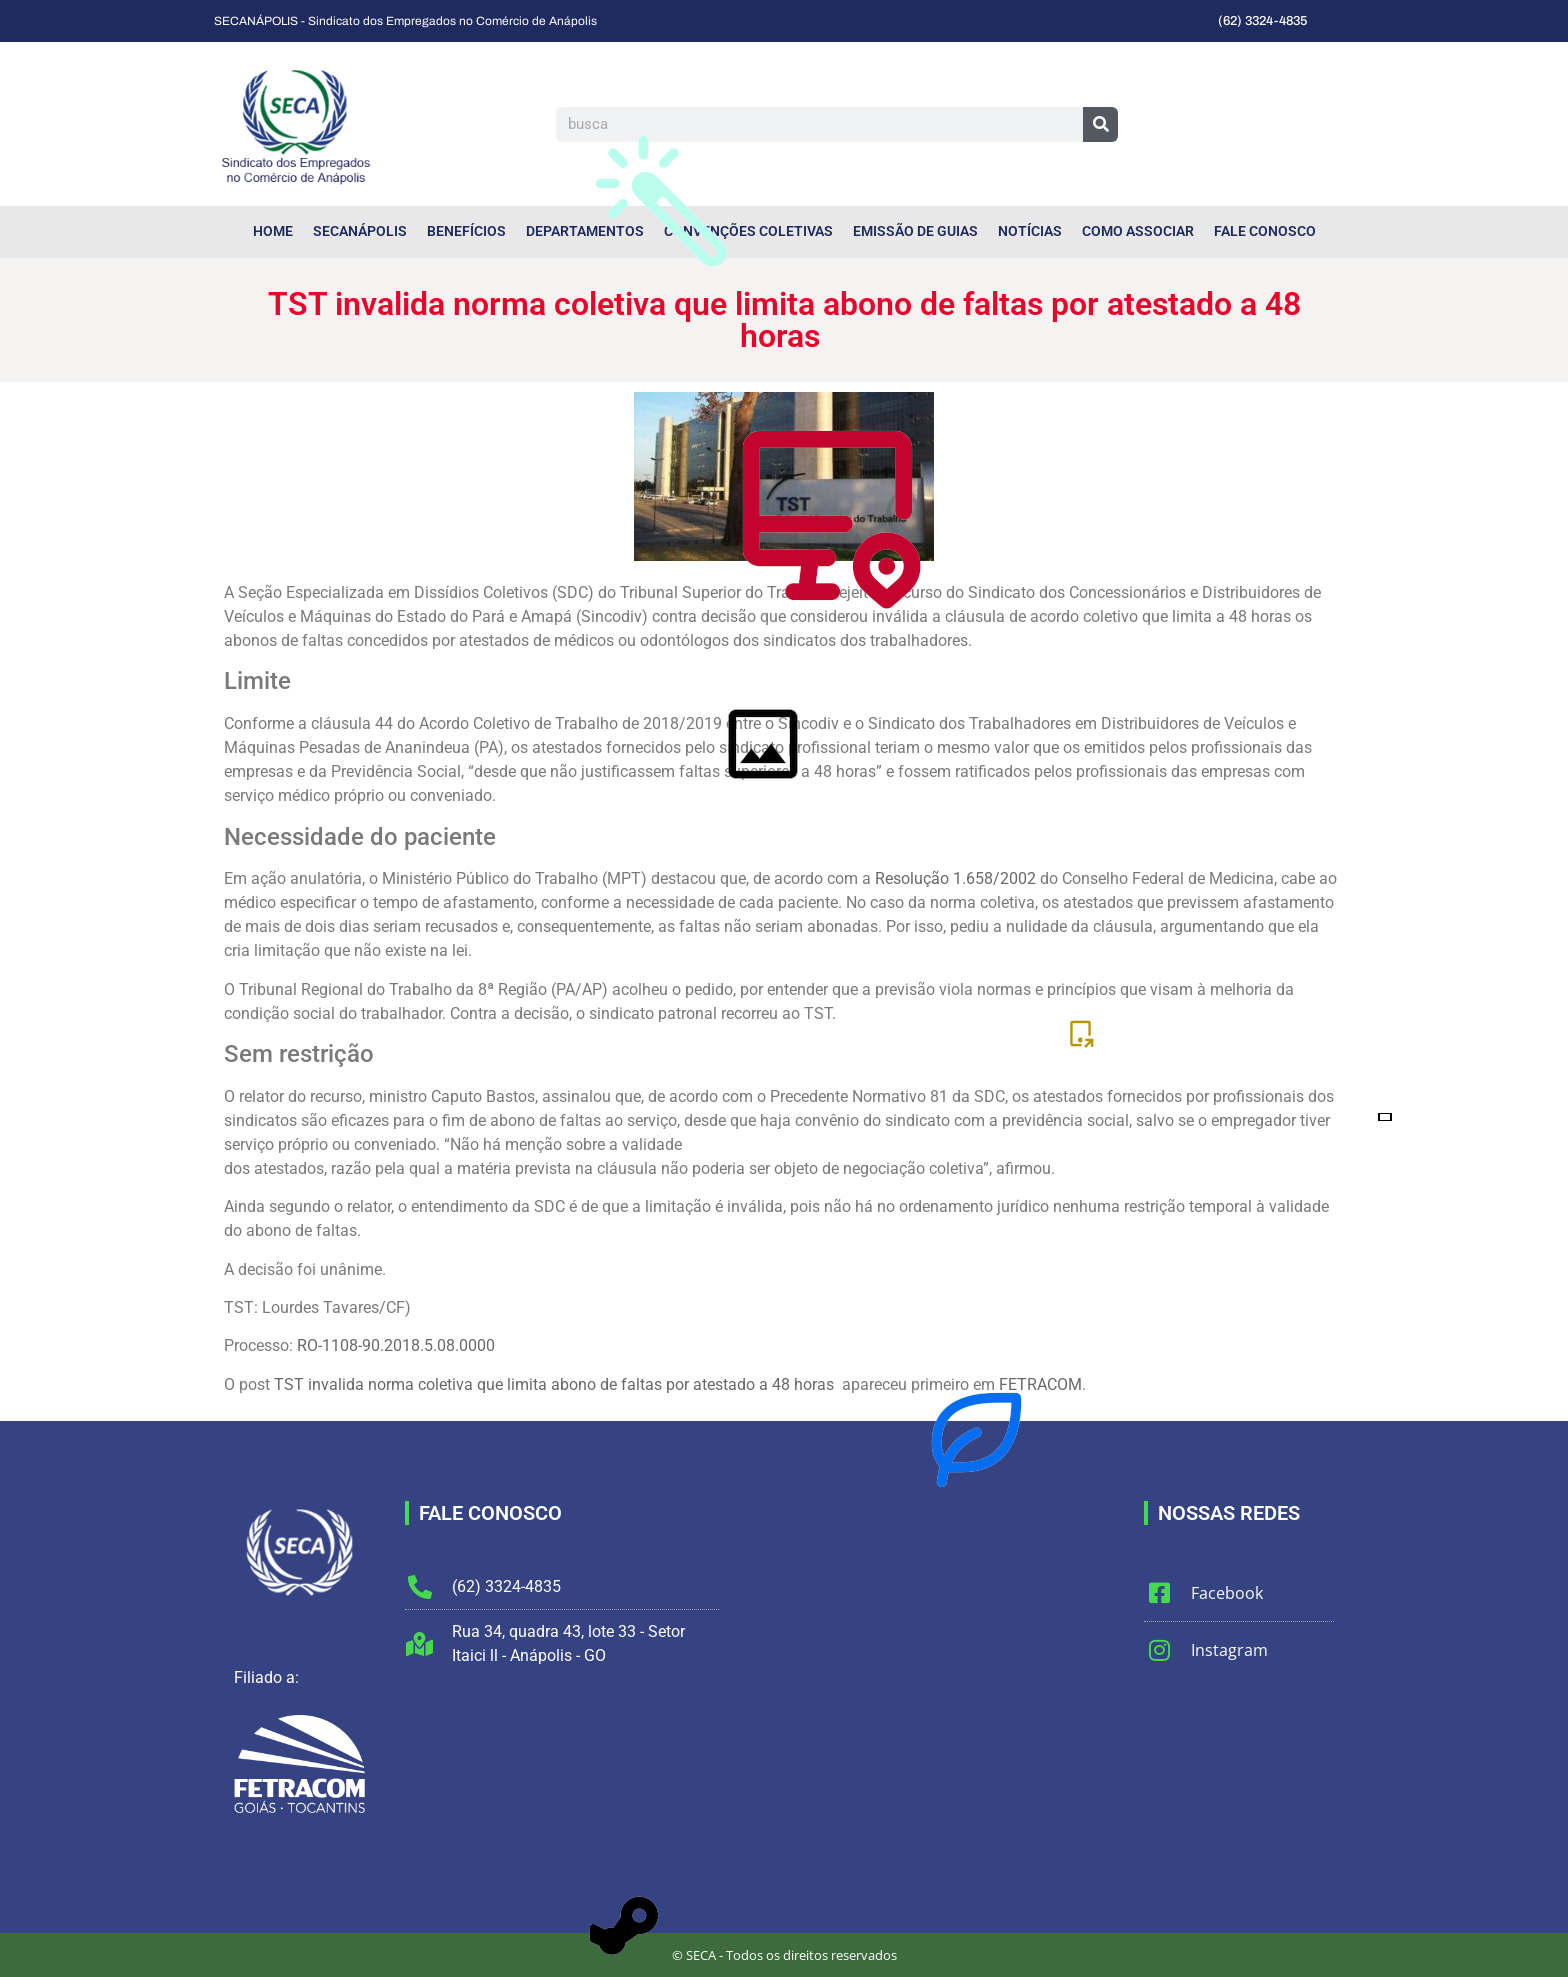  Describe the element at coordinates (662, 202) in the screenshot. I see `apply auto-enhance or magic adjustments` at that location.